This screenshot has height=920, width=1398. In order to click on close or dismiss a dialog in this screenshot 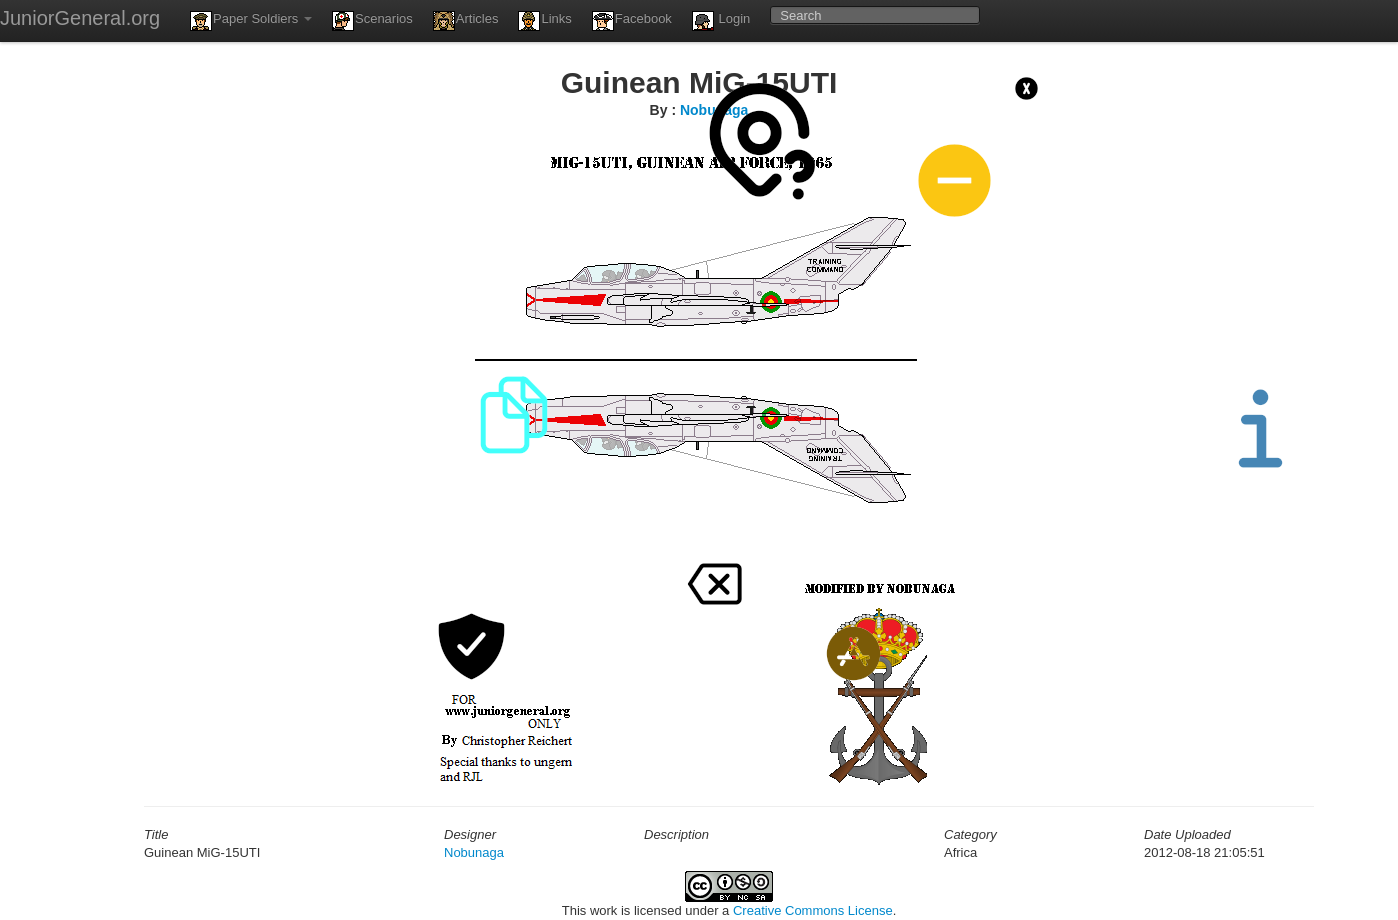, I will do `click(1026, 88)`.